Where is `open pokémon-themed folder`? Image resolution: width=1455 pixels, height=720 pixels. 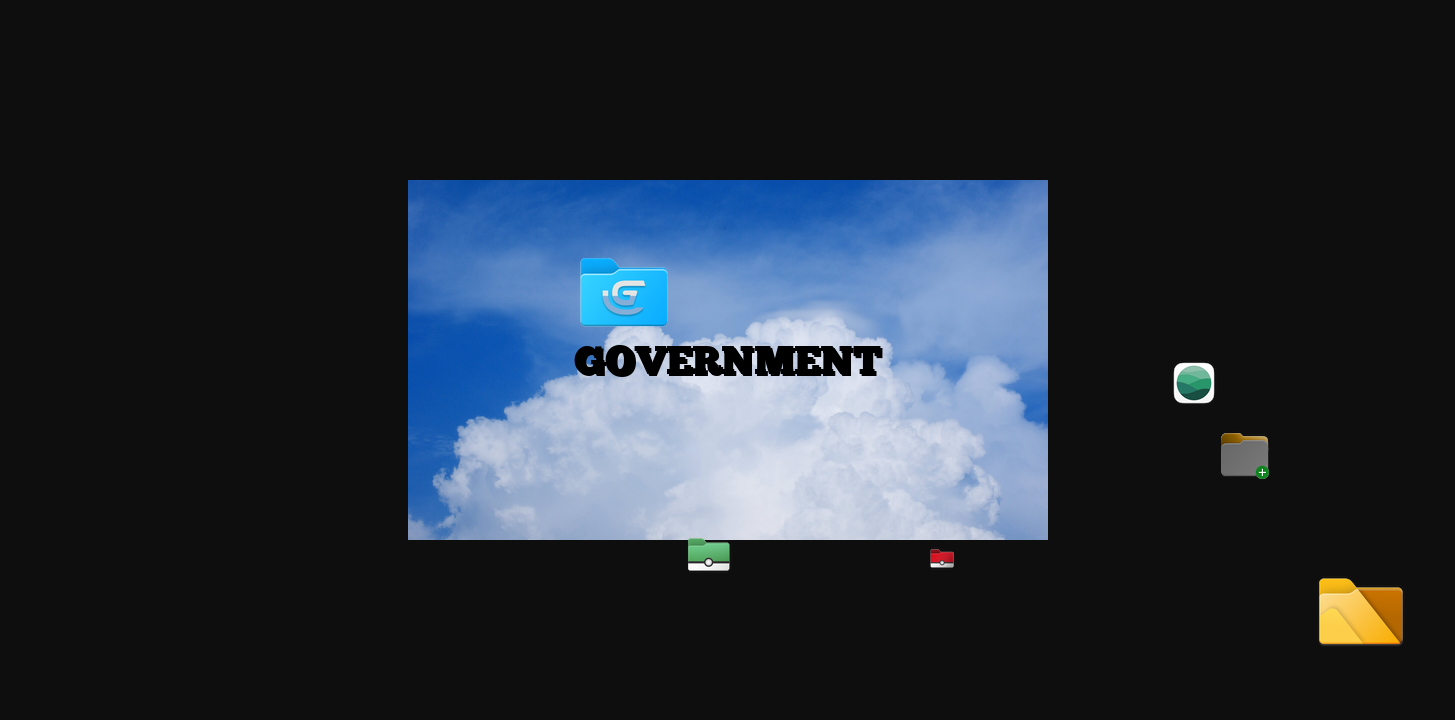
open pokémon-themed folder is located at coordinates (942, 559).